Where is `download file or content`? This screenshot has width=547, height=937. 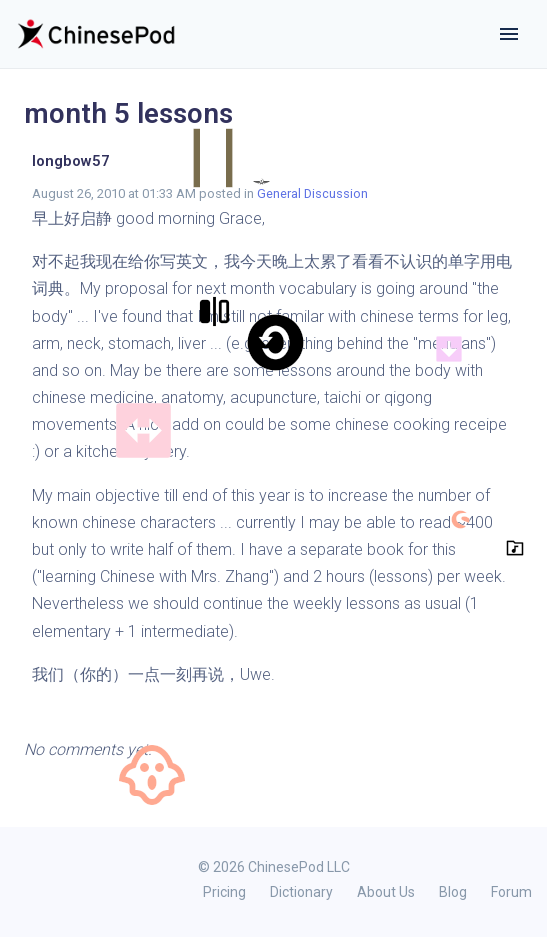 download file or content is located at coordinates (449, 349).